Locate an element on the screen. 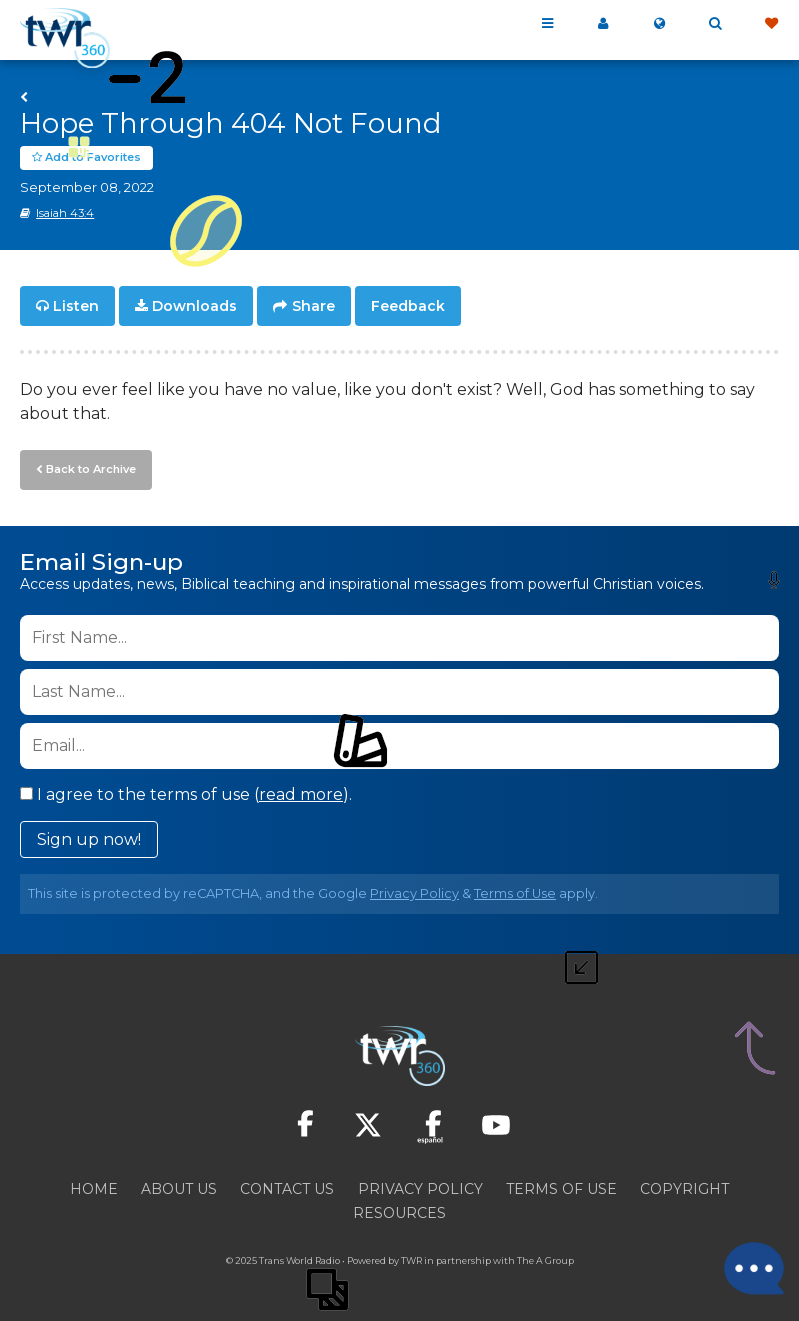 The height and width of the screenshot is (1321, 799). move content to bottom-left corner is located at coordinates (581, 967).